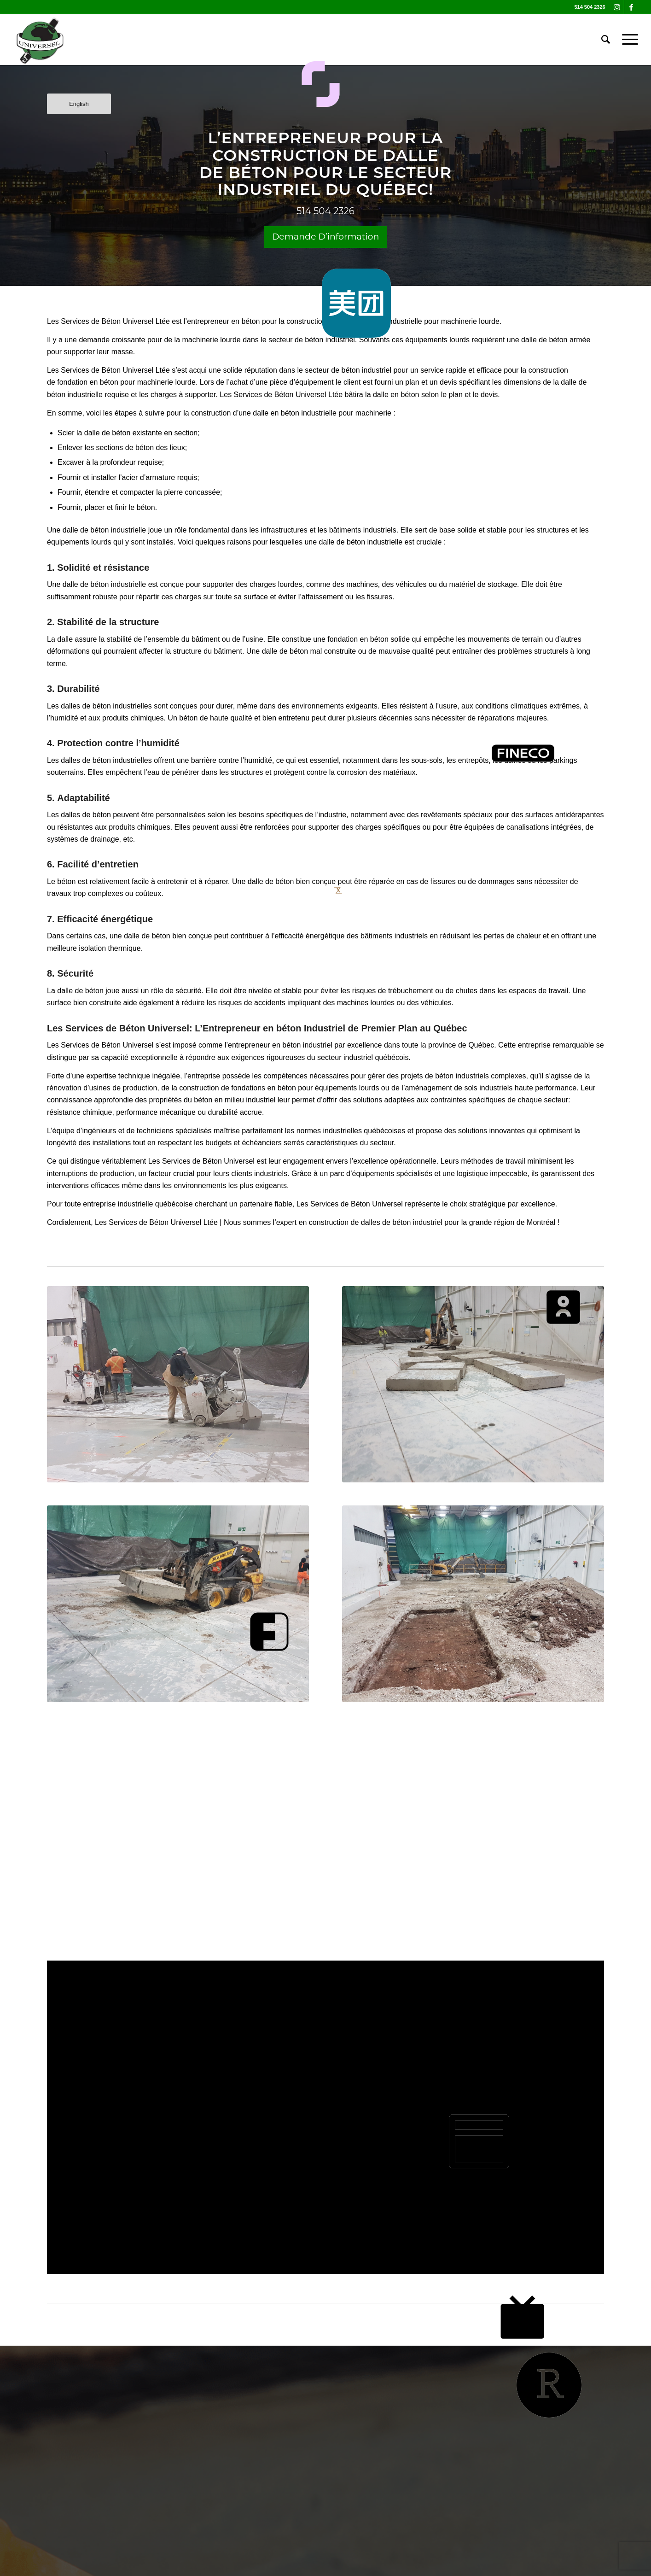 This screenshot has width=651, height=2576. I want to click on switch to top panel layout, so click(479, 2141).